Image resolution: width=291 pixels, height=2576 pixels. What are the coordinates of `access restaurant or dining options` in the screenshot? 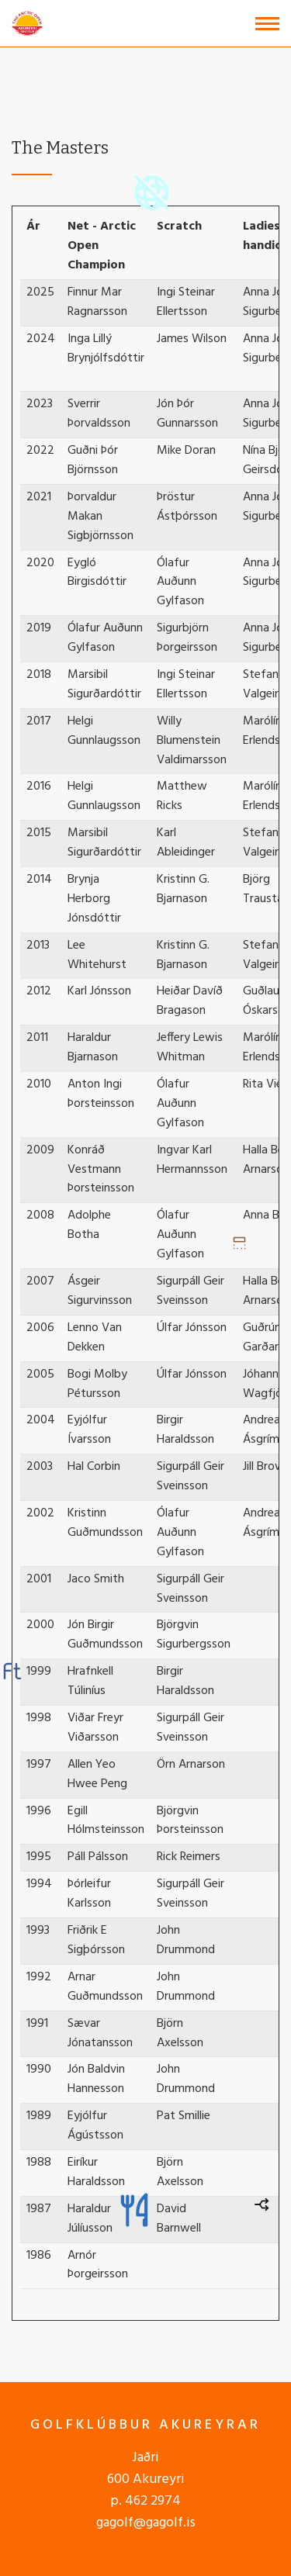 It's located at (134, 2210).